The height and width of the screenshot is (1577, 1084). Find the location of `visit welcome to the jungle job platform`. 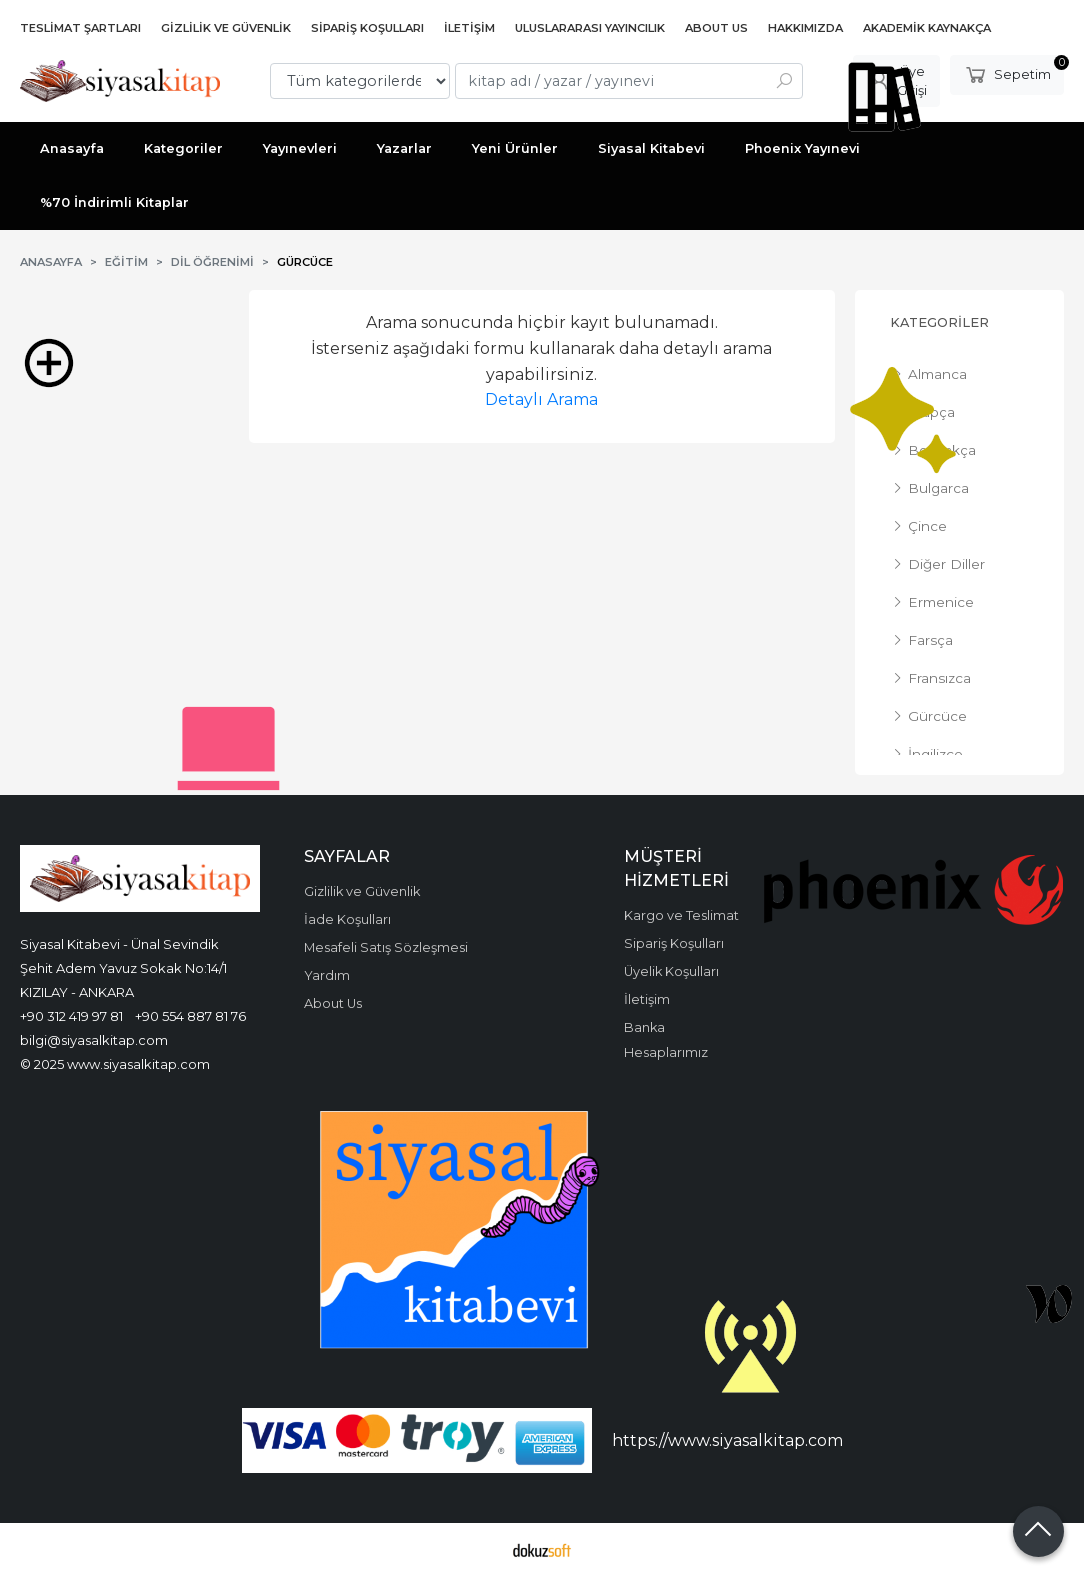

visit welcome to the jungle job platform is located at coordinates (1049, 1304).